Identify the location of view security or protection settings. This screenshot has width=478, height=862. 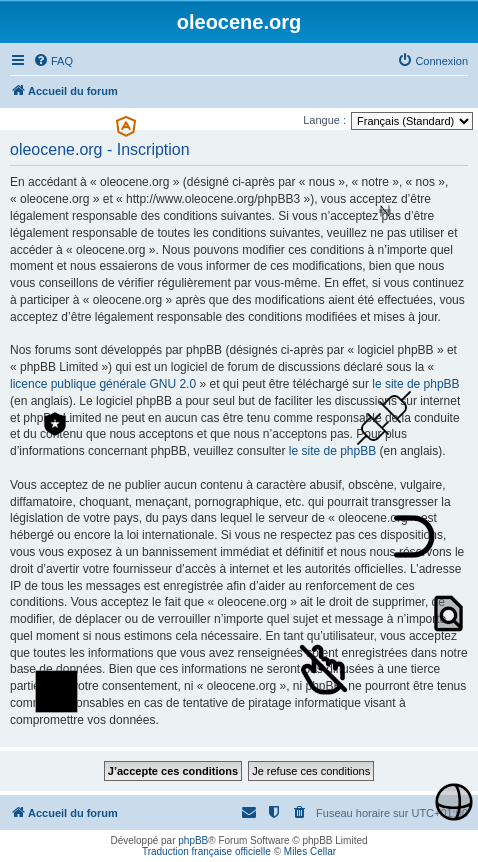
(55, 424).